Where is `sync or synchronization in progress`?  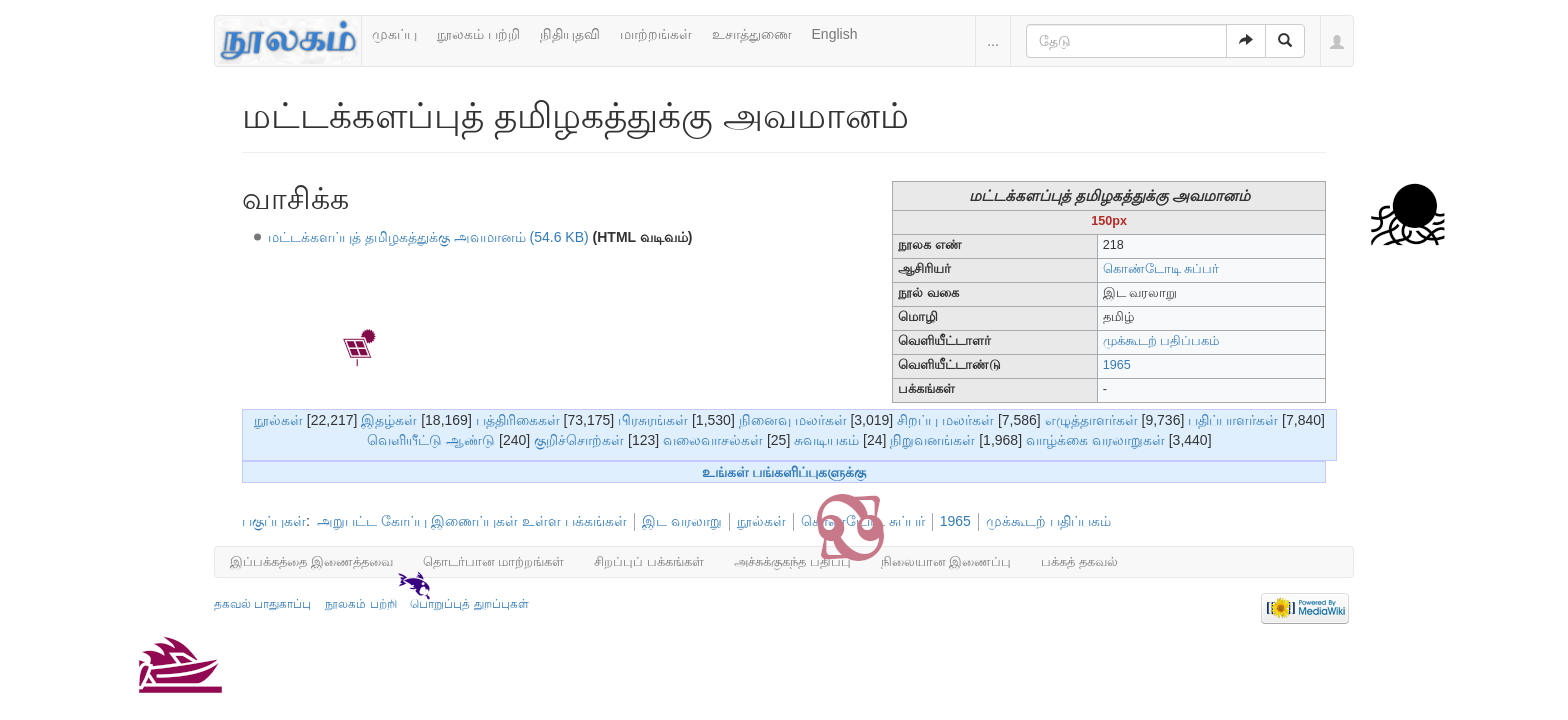
sync or synchronization in progress is located at coordinates (850, 527).